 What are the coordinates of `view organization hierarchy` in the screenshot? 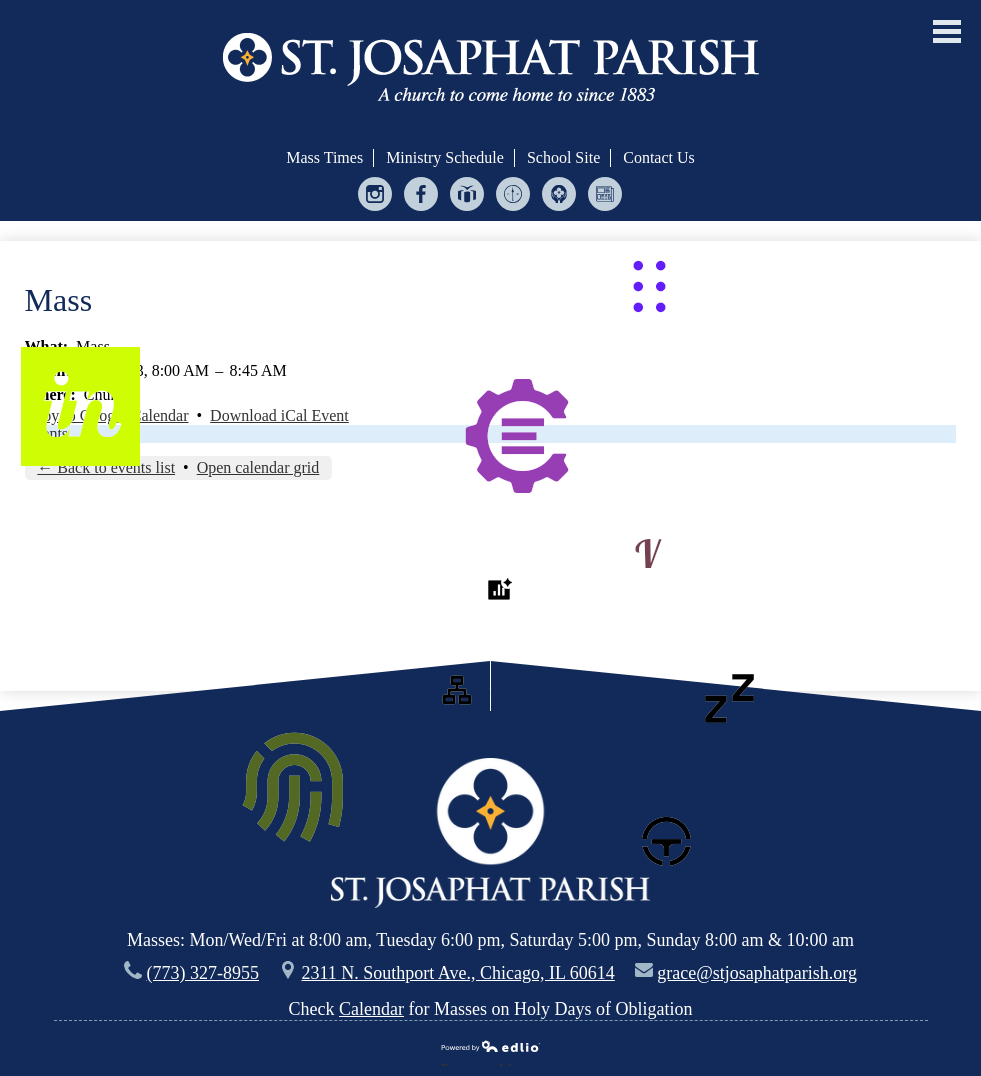 It's located at (457, 690).